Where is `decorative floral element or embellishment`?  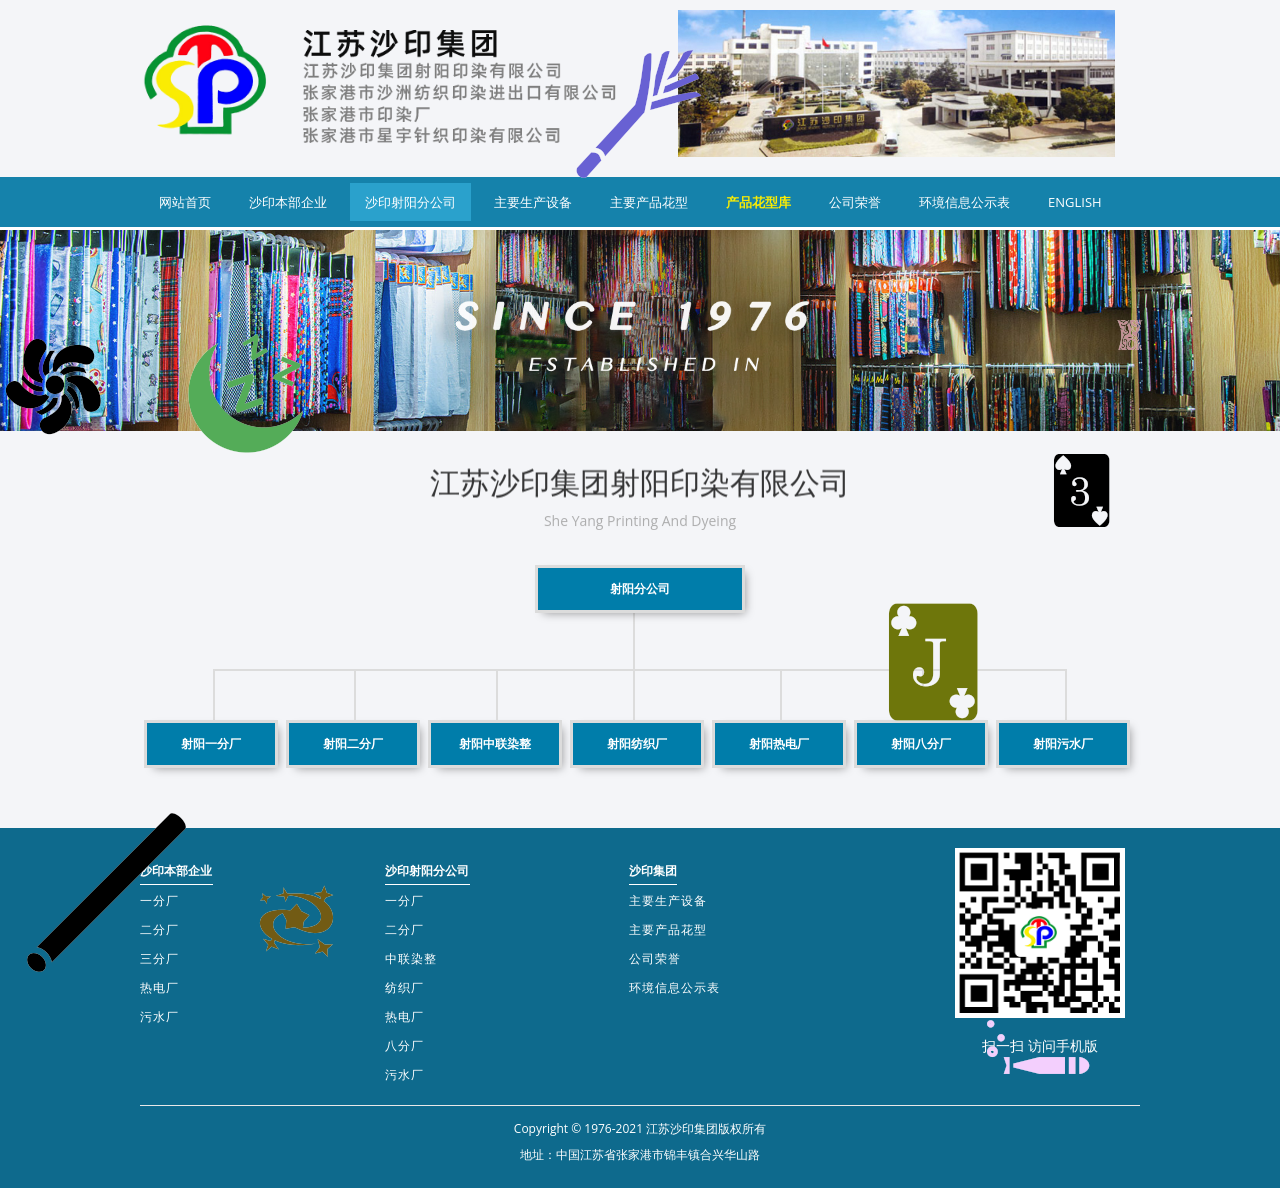
decorative floral element or embellishment is located at coordinates (53, 386).